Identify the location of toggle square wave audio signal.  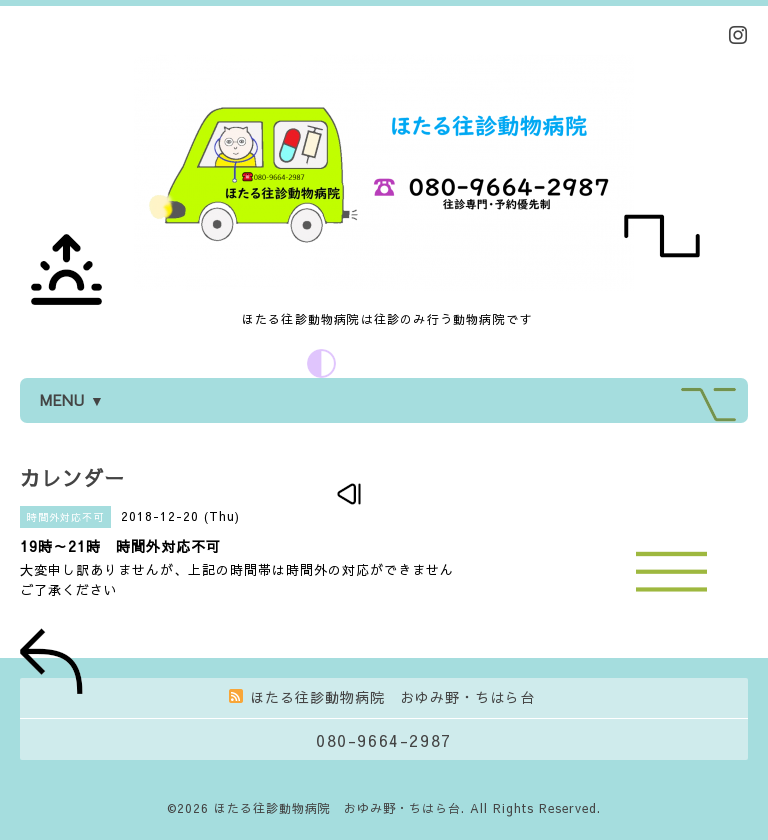
(662, 236).